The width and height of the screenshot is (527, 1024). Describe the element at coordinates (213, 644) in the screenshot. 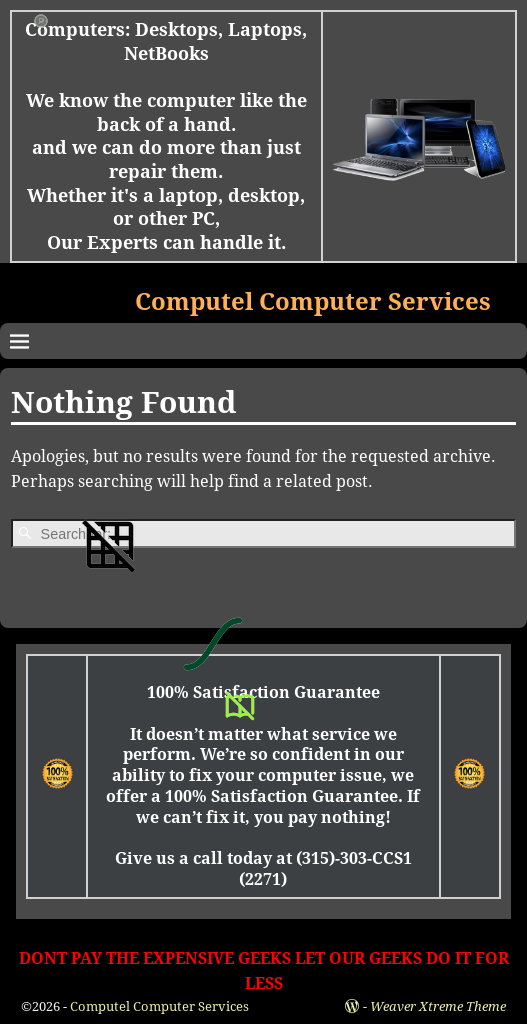

I see `apply ease-in-out animation timing` at that location.